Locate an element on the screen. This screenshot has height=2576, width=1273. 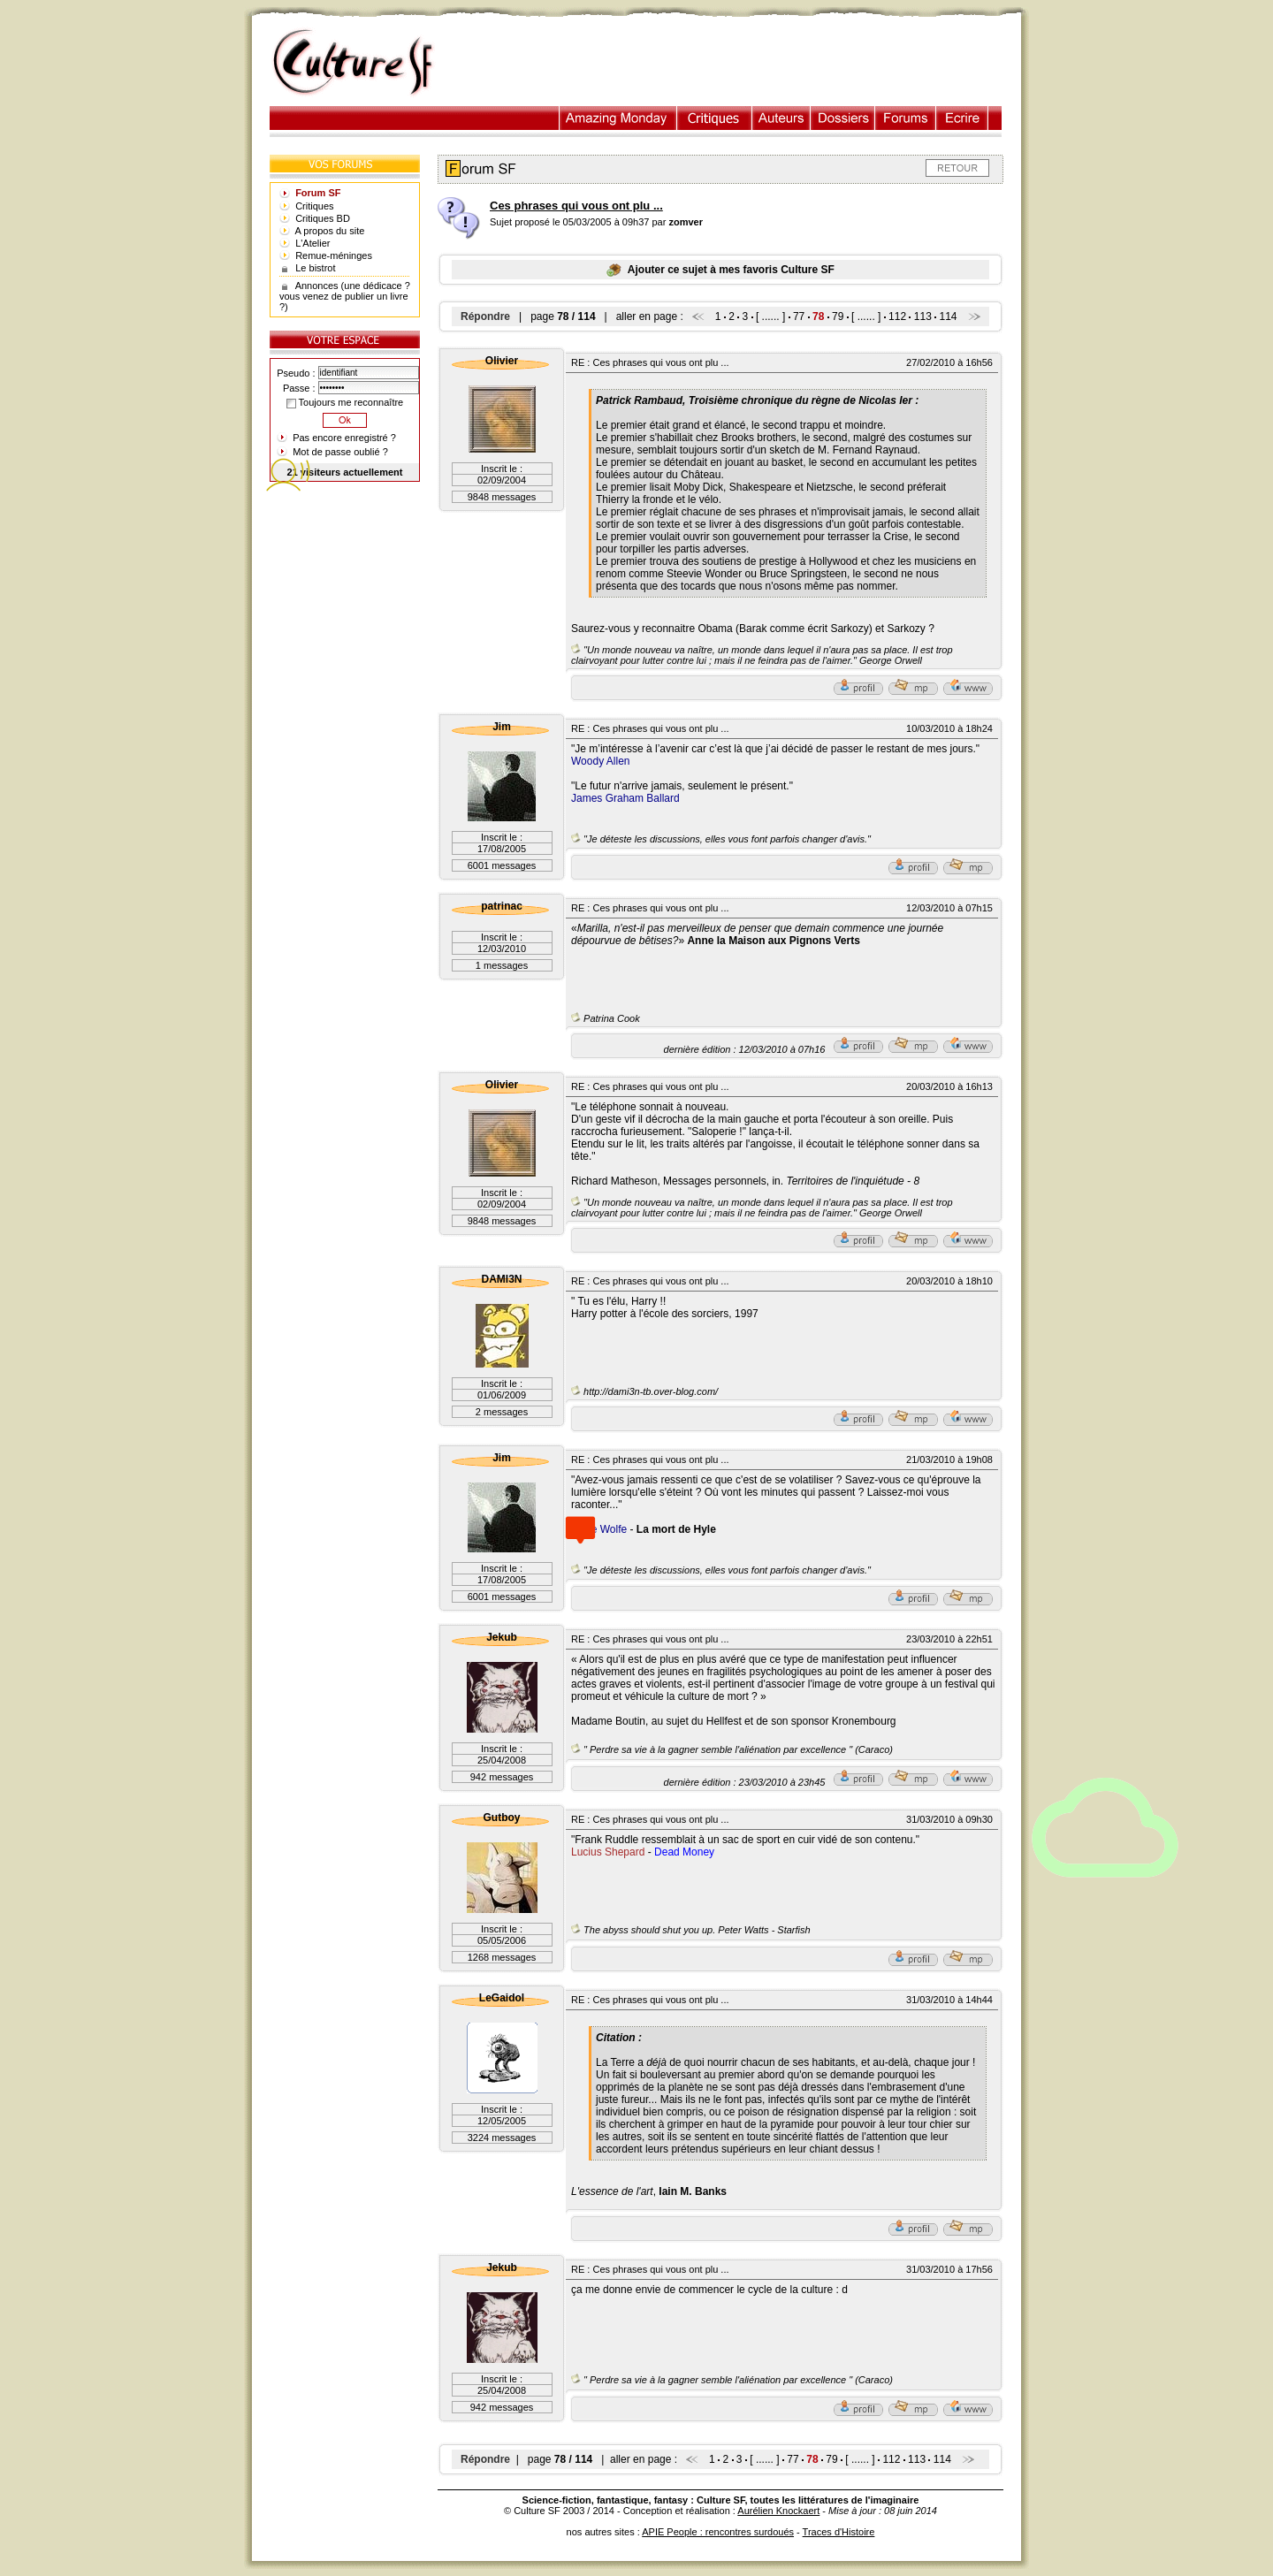
access microsoft onedrive cloud storage is located at coordinates (1105, 1831).